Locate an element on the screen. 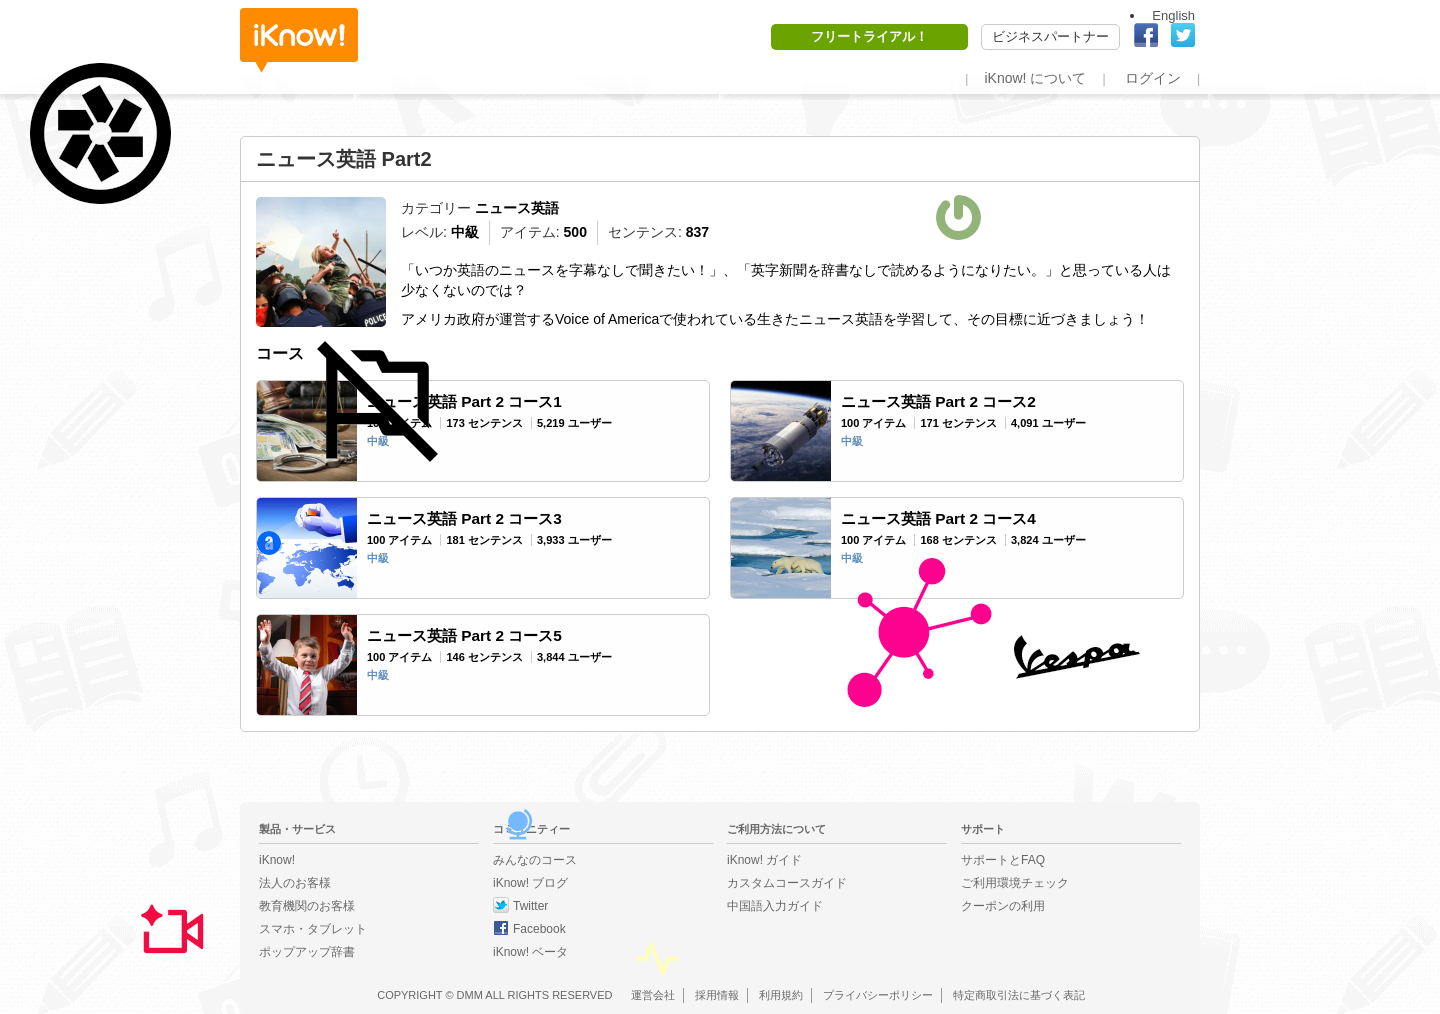 This screenshot has width=1440, height=1014. enable AI-powered video features is located at coordinates (173, 931).